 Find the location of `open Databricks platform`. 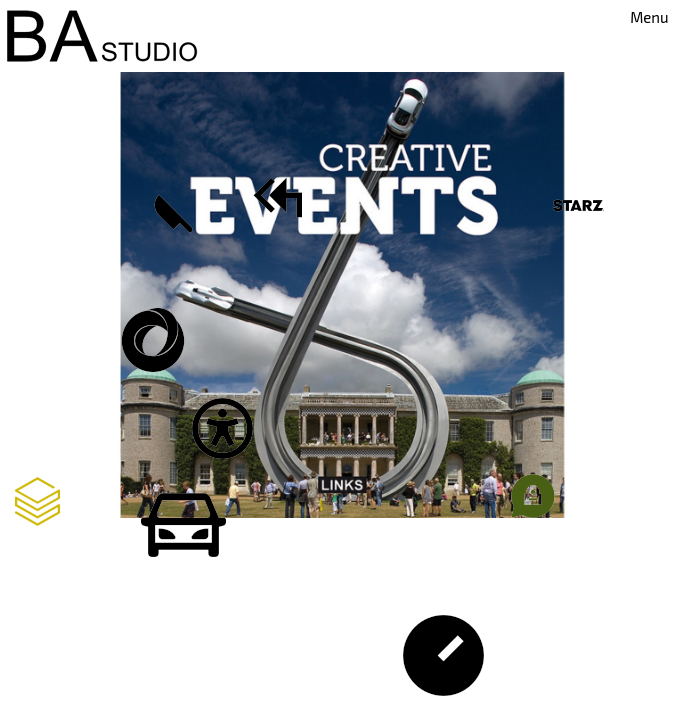

open Databricks platform is located at coordinates (37, 501).